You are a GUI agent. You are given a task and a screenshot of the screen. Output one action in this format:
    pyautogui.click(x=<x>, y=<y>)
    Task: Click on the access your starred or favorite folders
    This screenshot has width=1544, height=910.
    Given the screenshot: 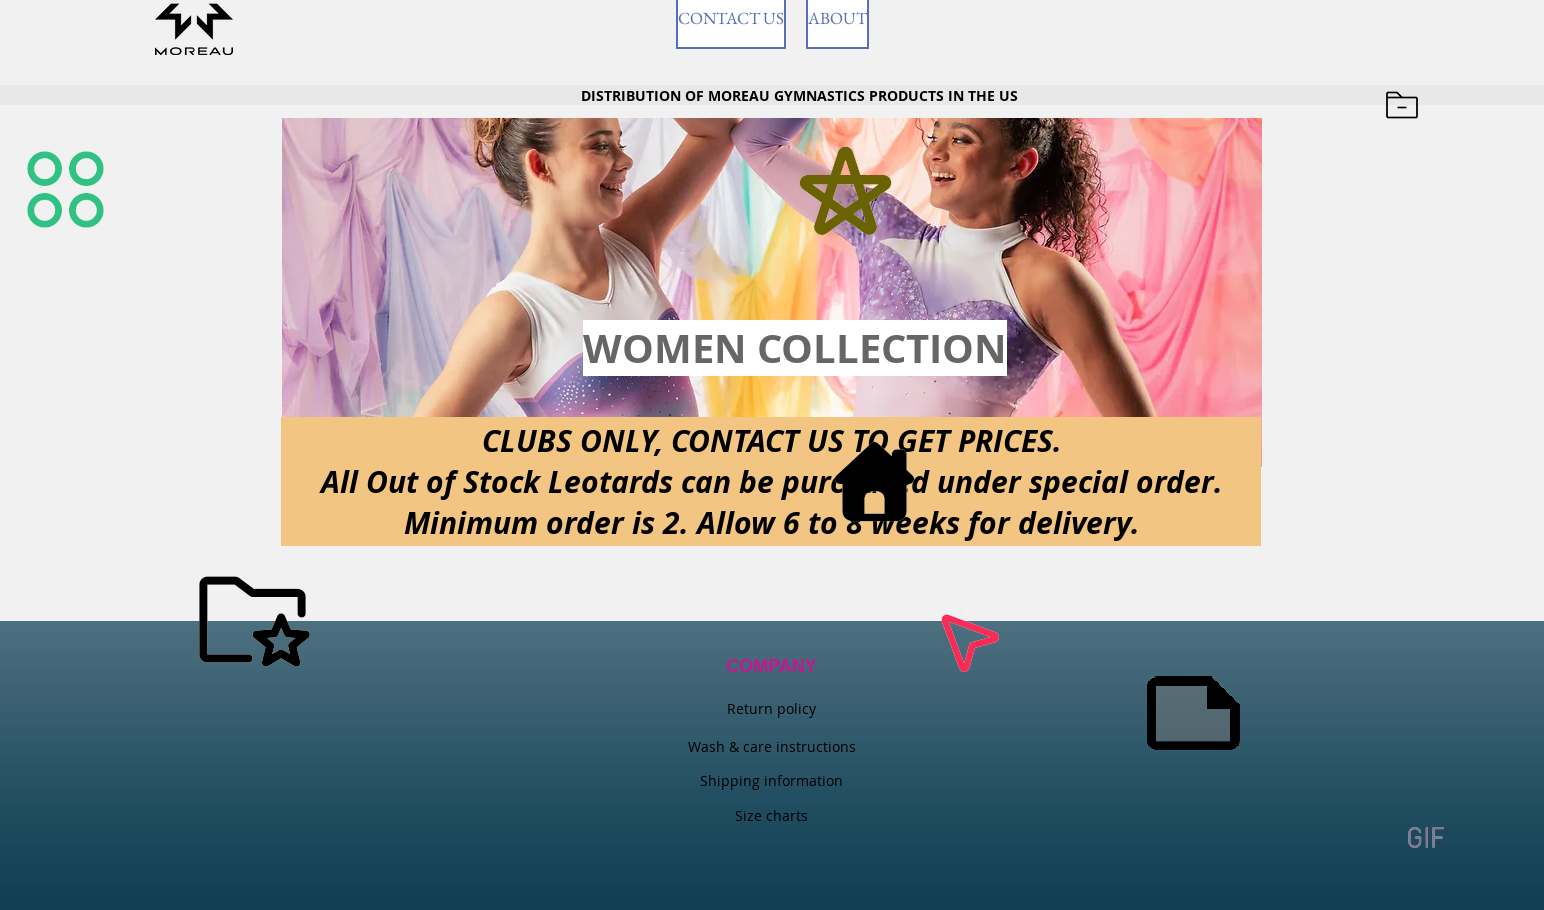 What is the action you would take?
    pyautogui.click(x=252, y=617)
    